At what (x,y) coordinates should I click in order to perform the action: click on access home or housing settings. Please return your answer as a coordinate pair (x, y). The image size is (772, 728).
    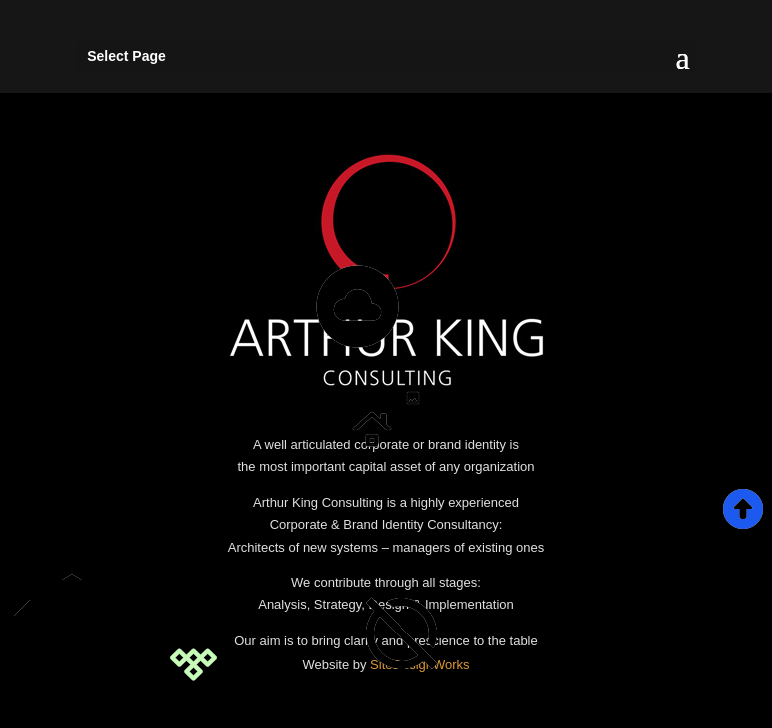
    Looking at the image, I should click on (372, 430).